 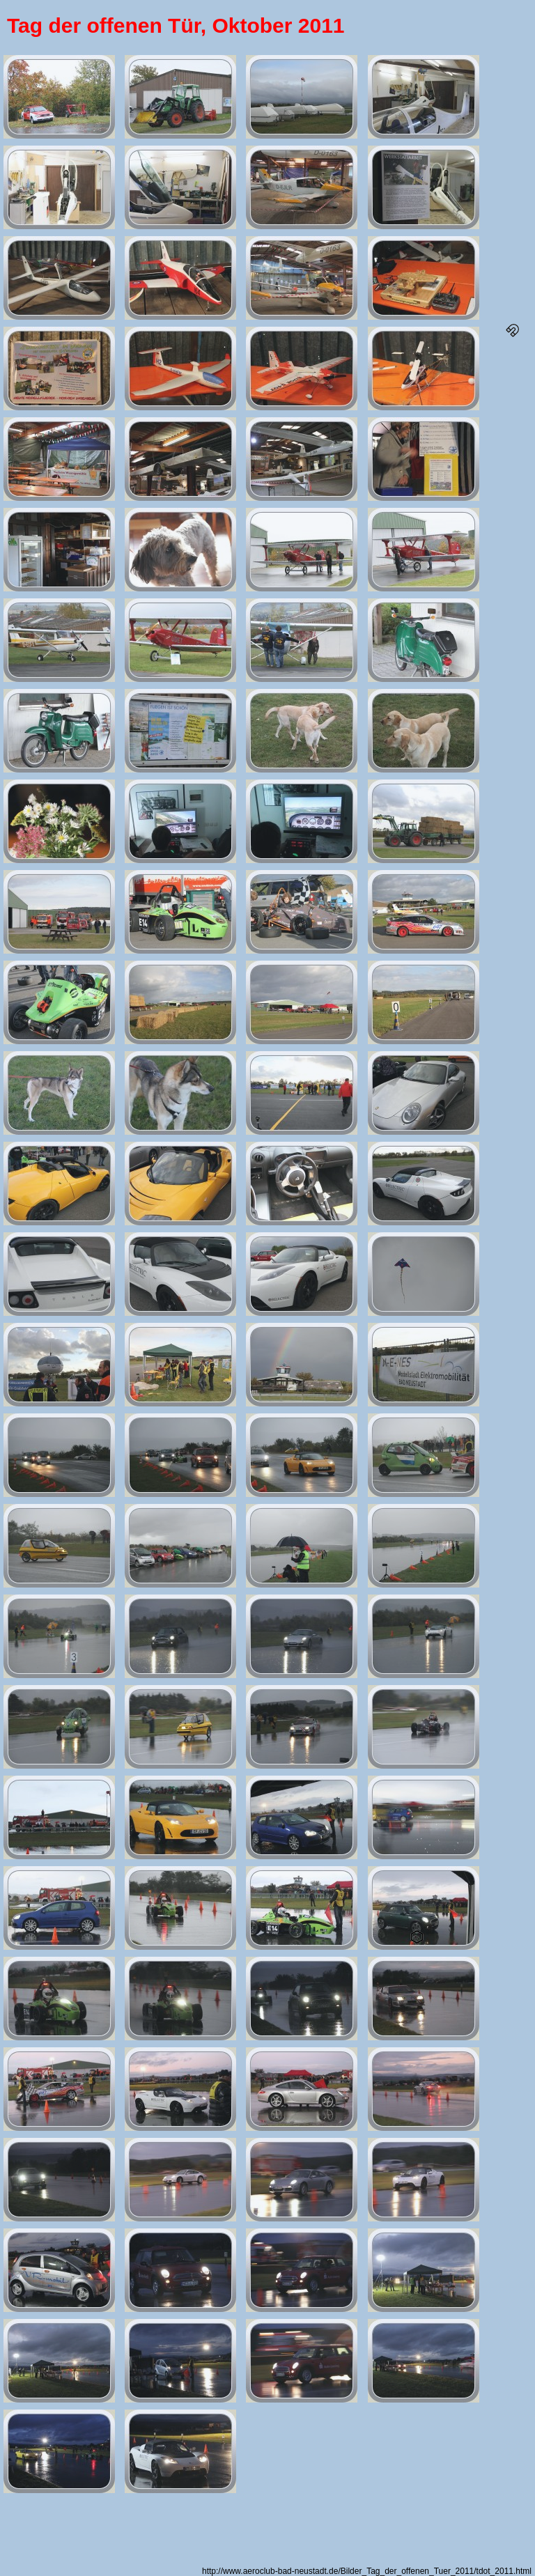 What do you see at coordinates (513, 330) in the screenshot?
I see `attract or pin related items together` at bounding box center [513, 330].